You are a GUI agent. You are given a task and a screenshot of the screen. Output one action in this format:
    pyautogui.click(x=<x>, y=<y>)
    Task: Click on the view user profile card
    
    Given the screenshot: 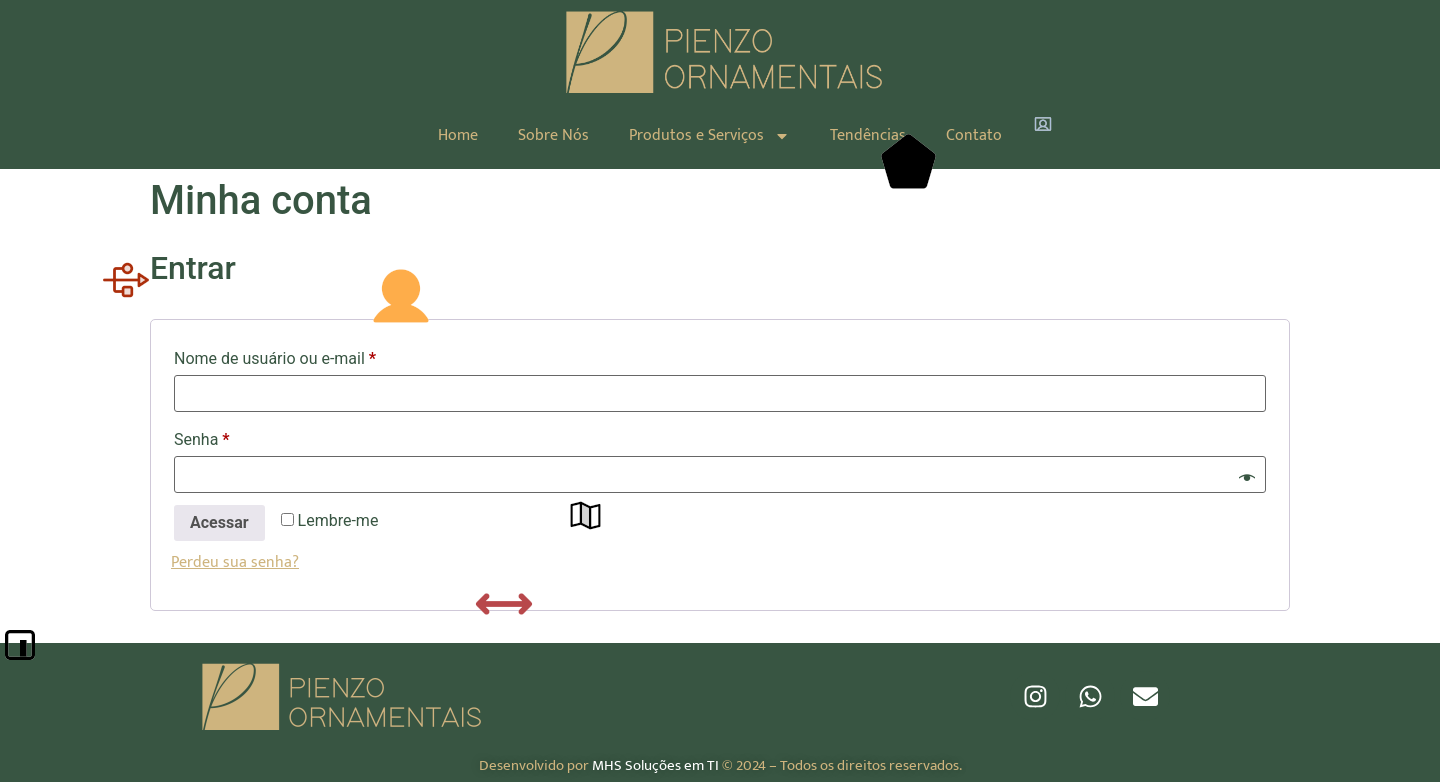 What is the action you would take?
    pyautogui.click(x=1043, y=124)
    